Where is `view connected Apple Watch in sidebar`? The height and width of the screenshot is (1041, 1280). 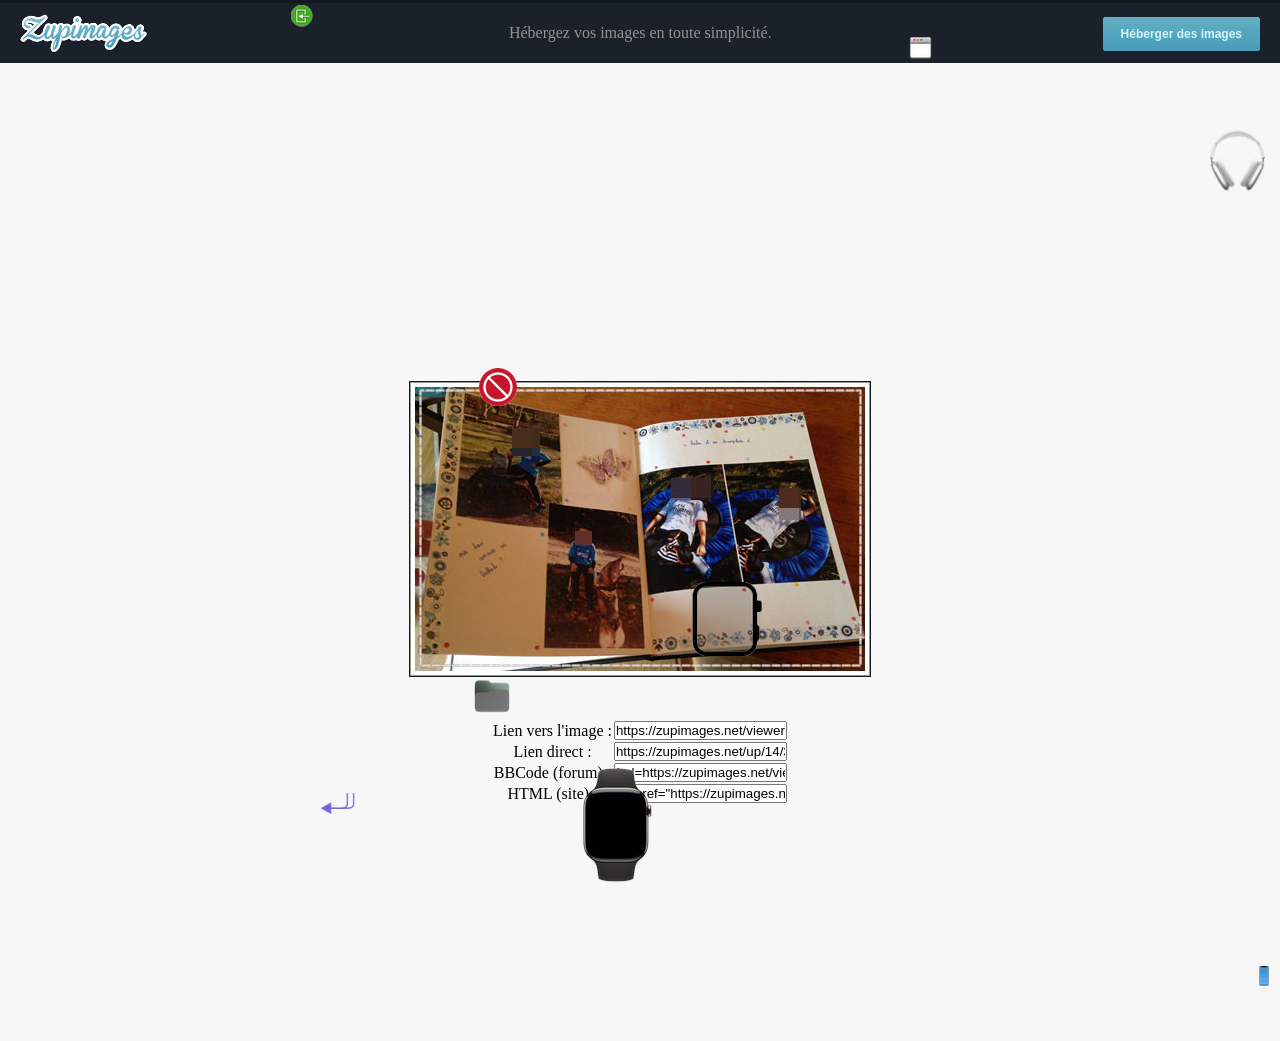
view connected Apple Watch in sidebar is located at coordinates (726, 619).